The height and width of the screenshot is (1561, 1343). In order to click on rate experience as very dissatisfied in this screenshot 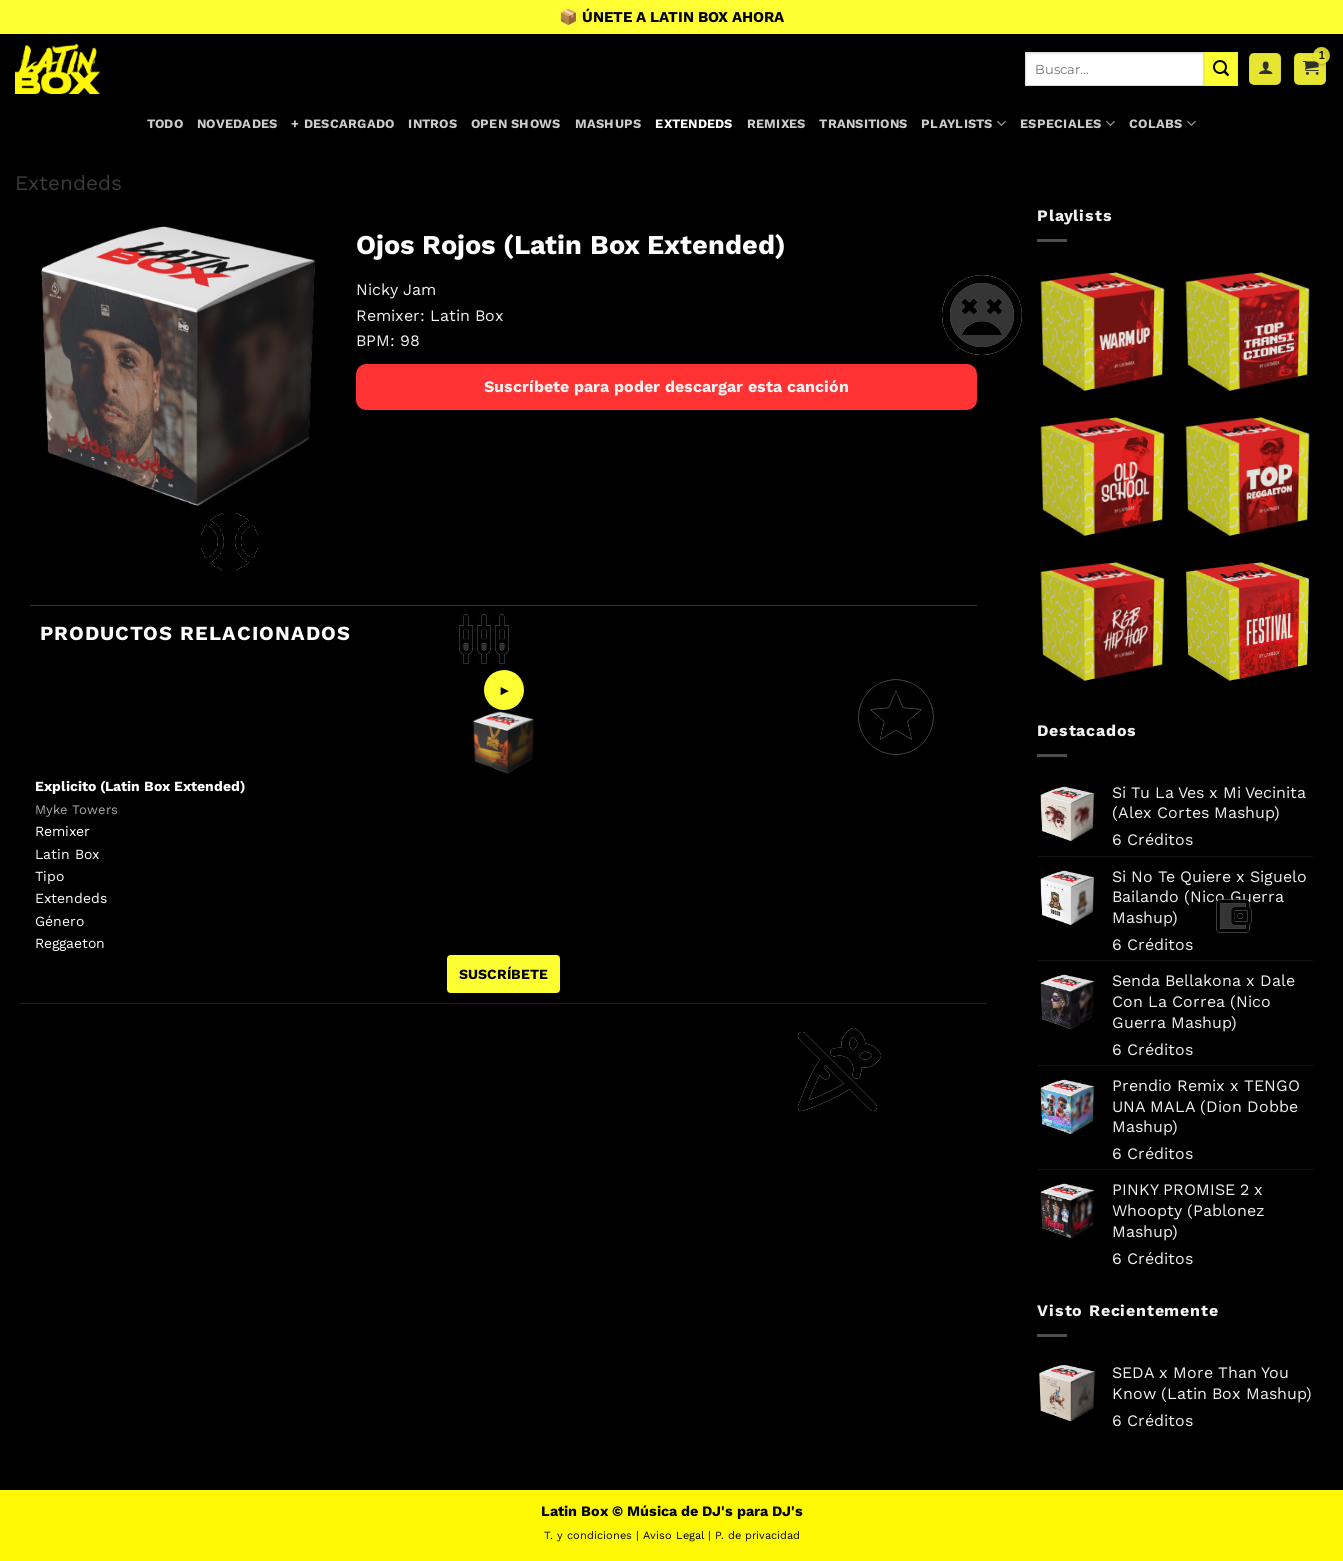, I will do `click(982, 315)`.